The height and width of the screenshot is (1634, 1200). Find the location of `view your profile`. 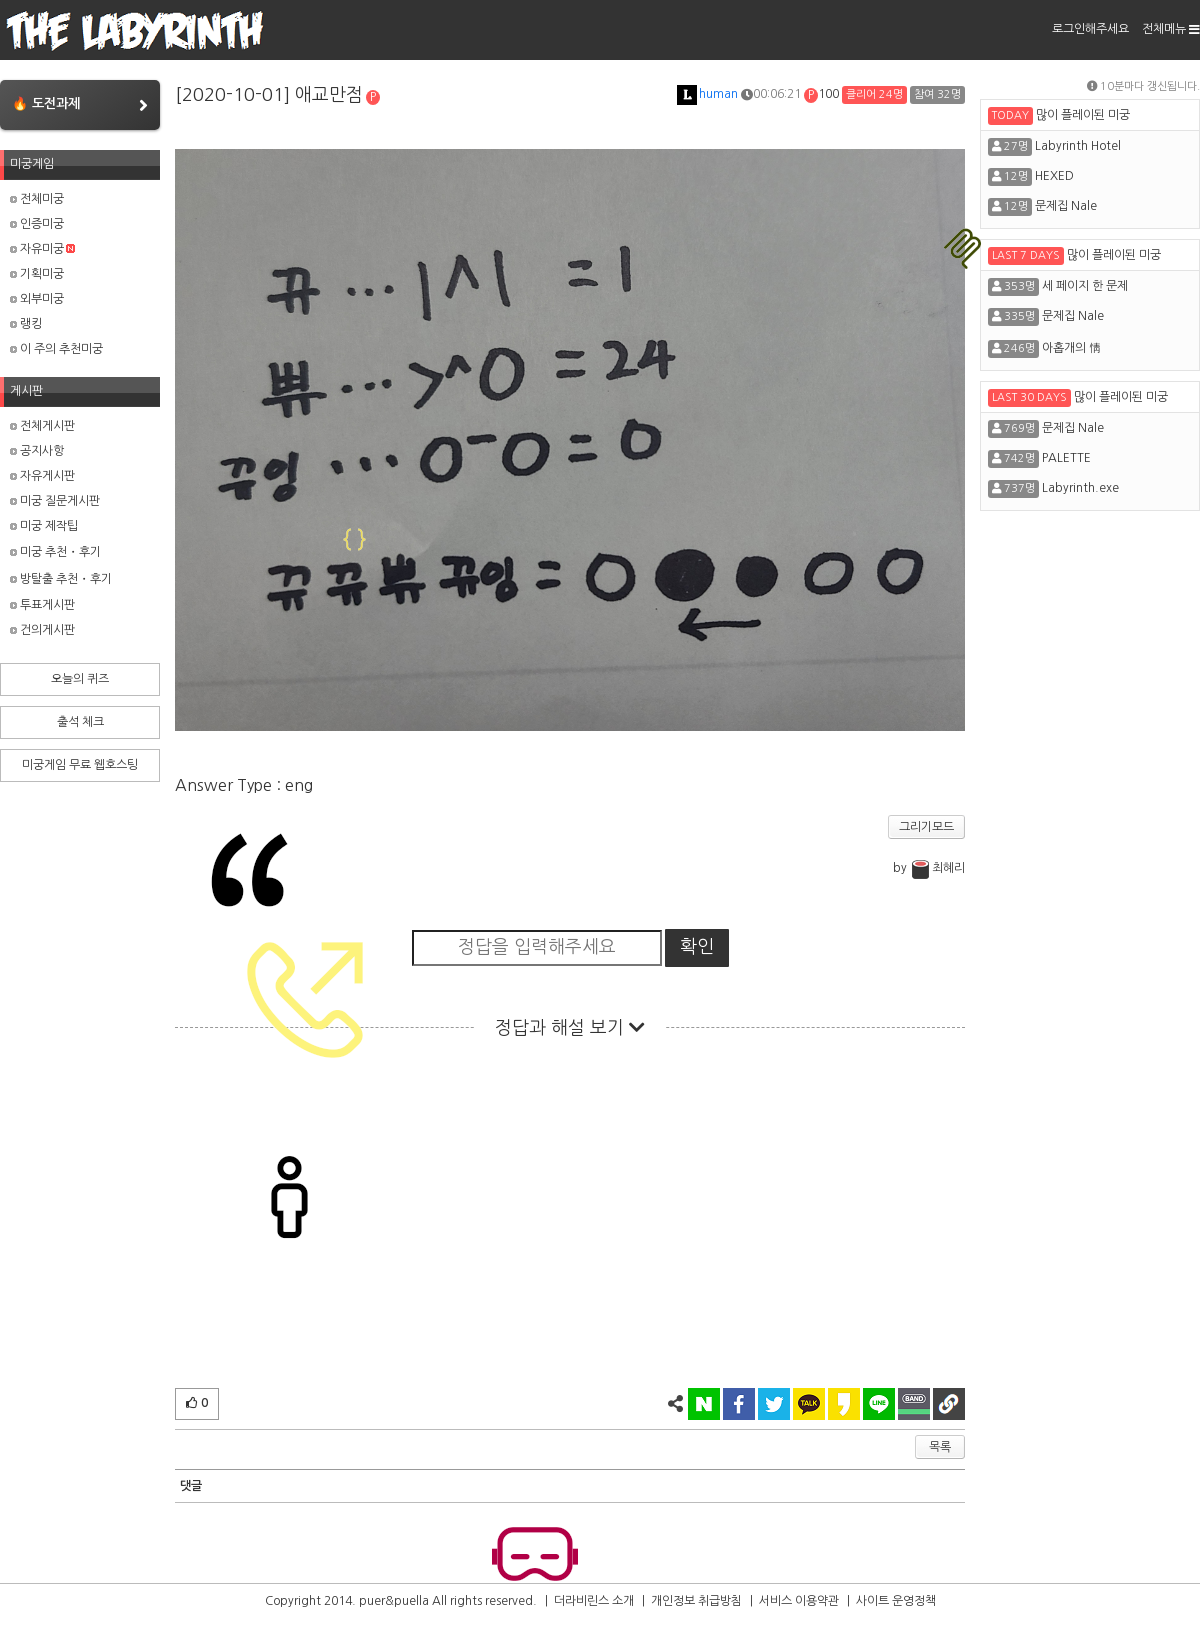

view your profile is located at coordinates (289, 1198).